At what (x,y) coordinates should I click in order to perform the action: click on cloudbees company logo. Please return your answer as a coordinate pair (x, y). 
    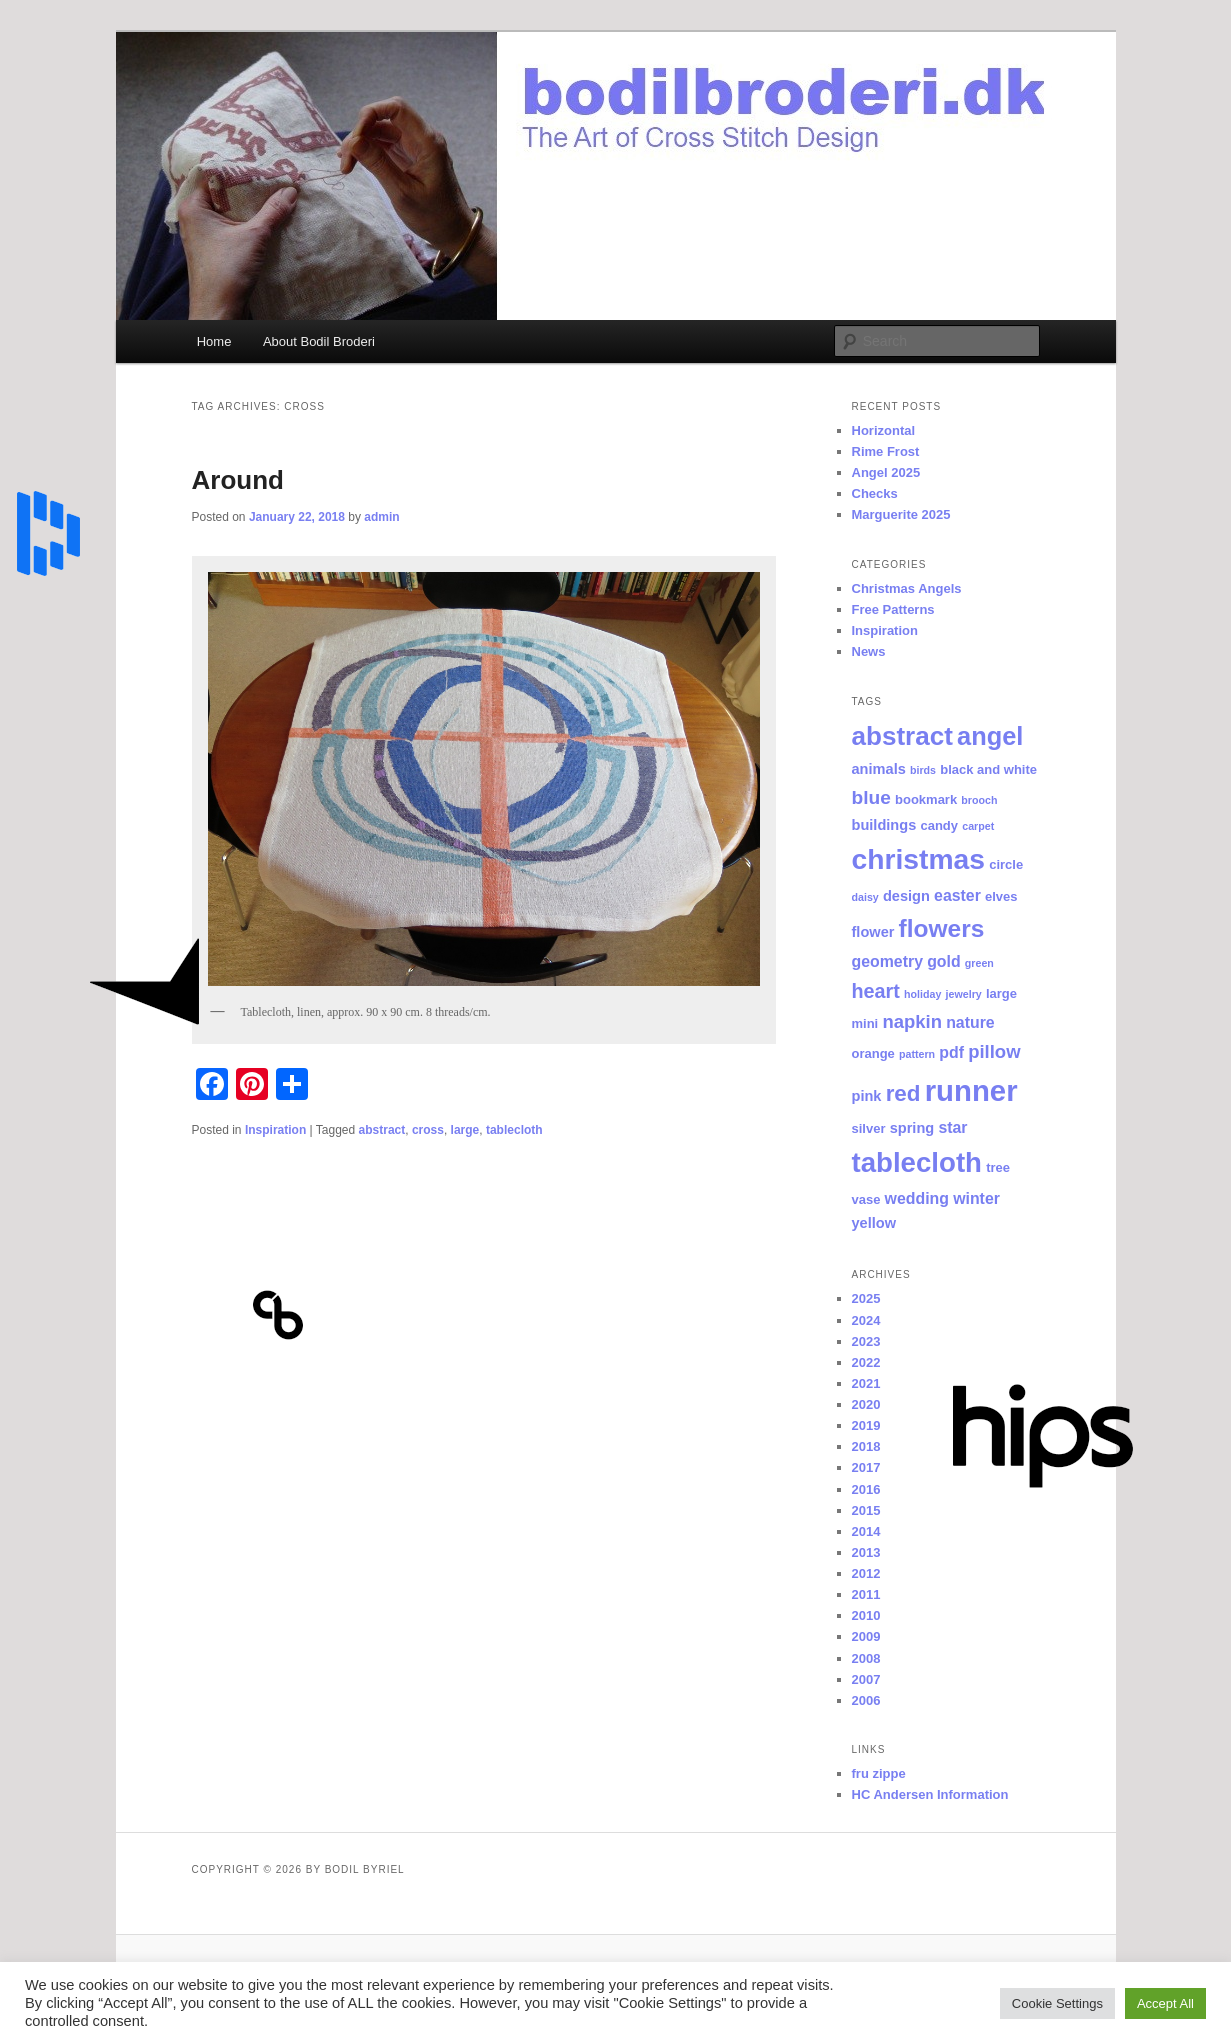
    Looking at the image, I should click on (278, 1315).